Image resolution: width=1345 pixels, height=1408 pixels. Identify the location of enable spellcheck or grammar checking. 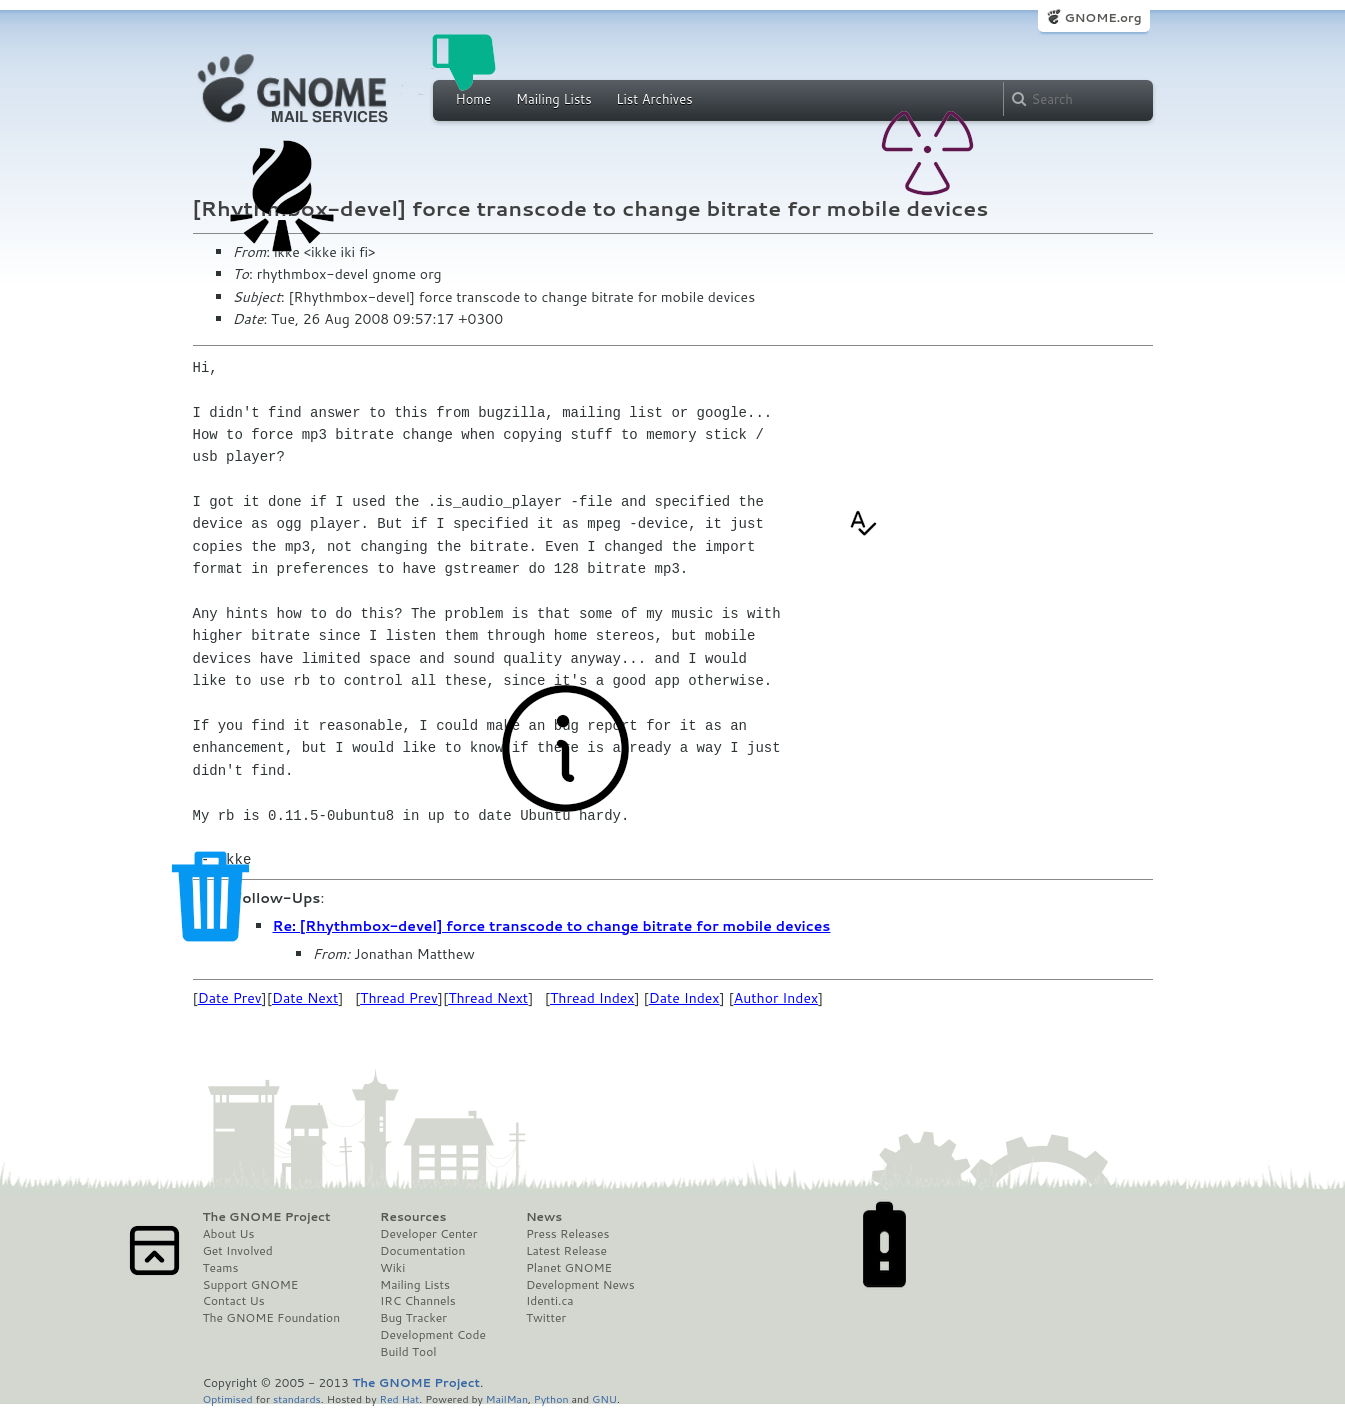
(862, 522).